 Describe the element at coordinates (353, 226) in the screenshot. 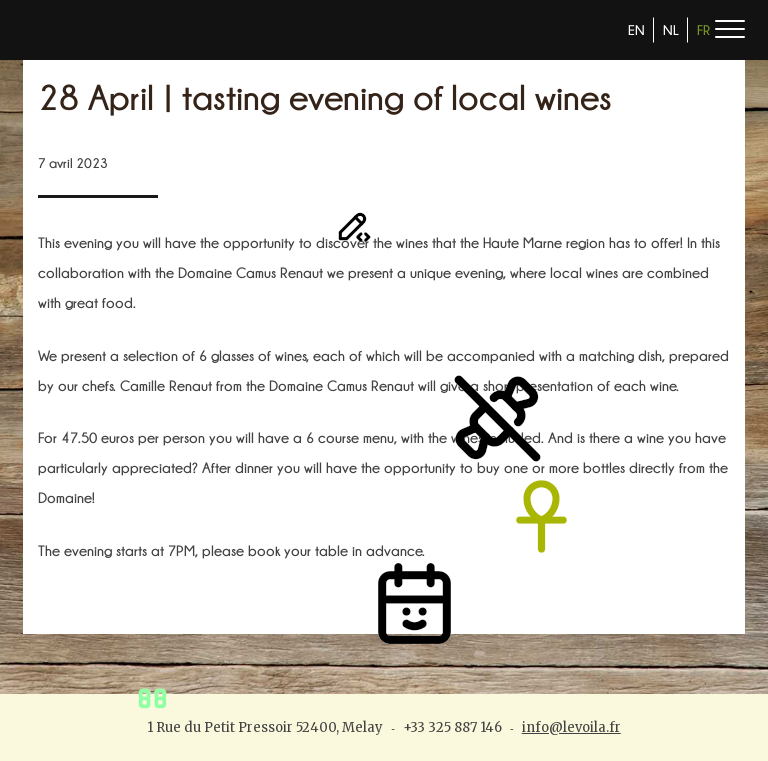

I see `edit or write code` at that location.